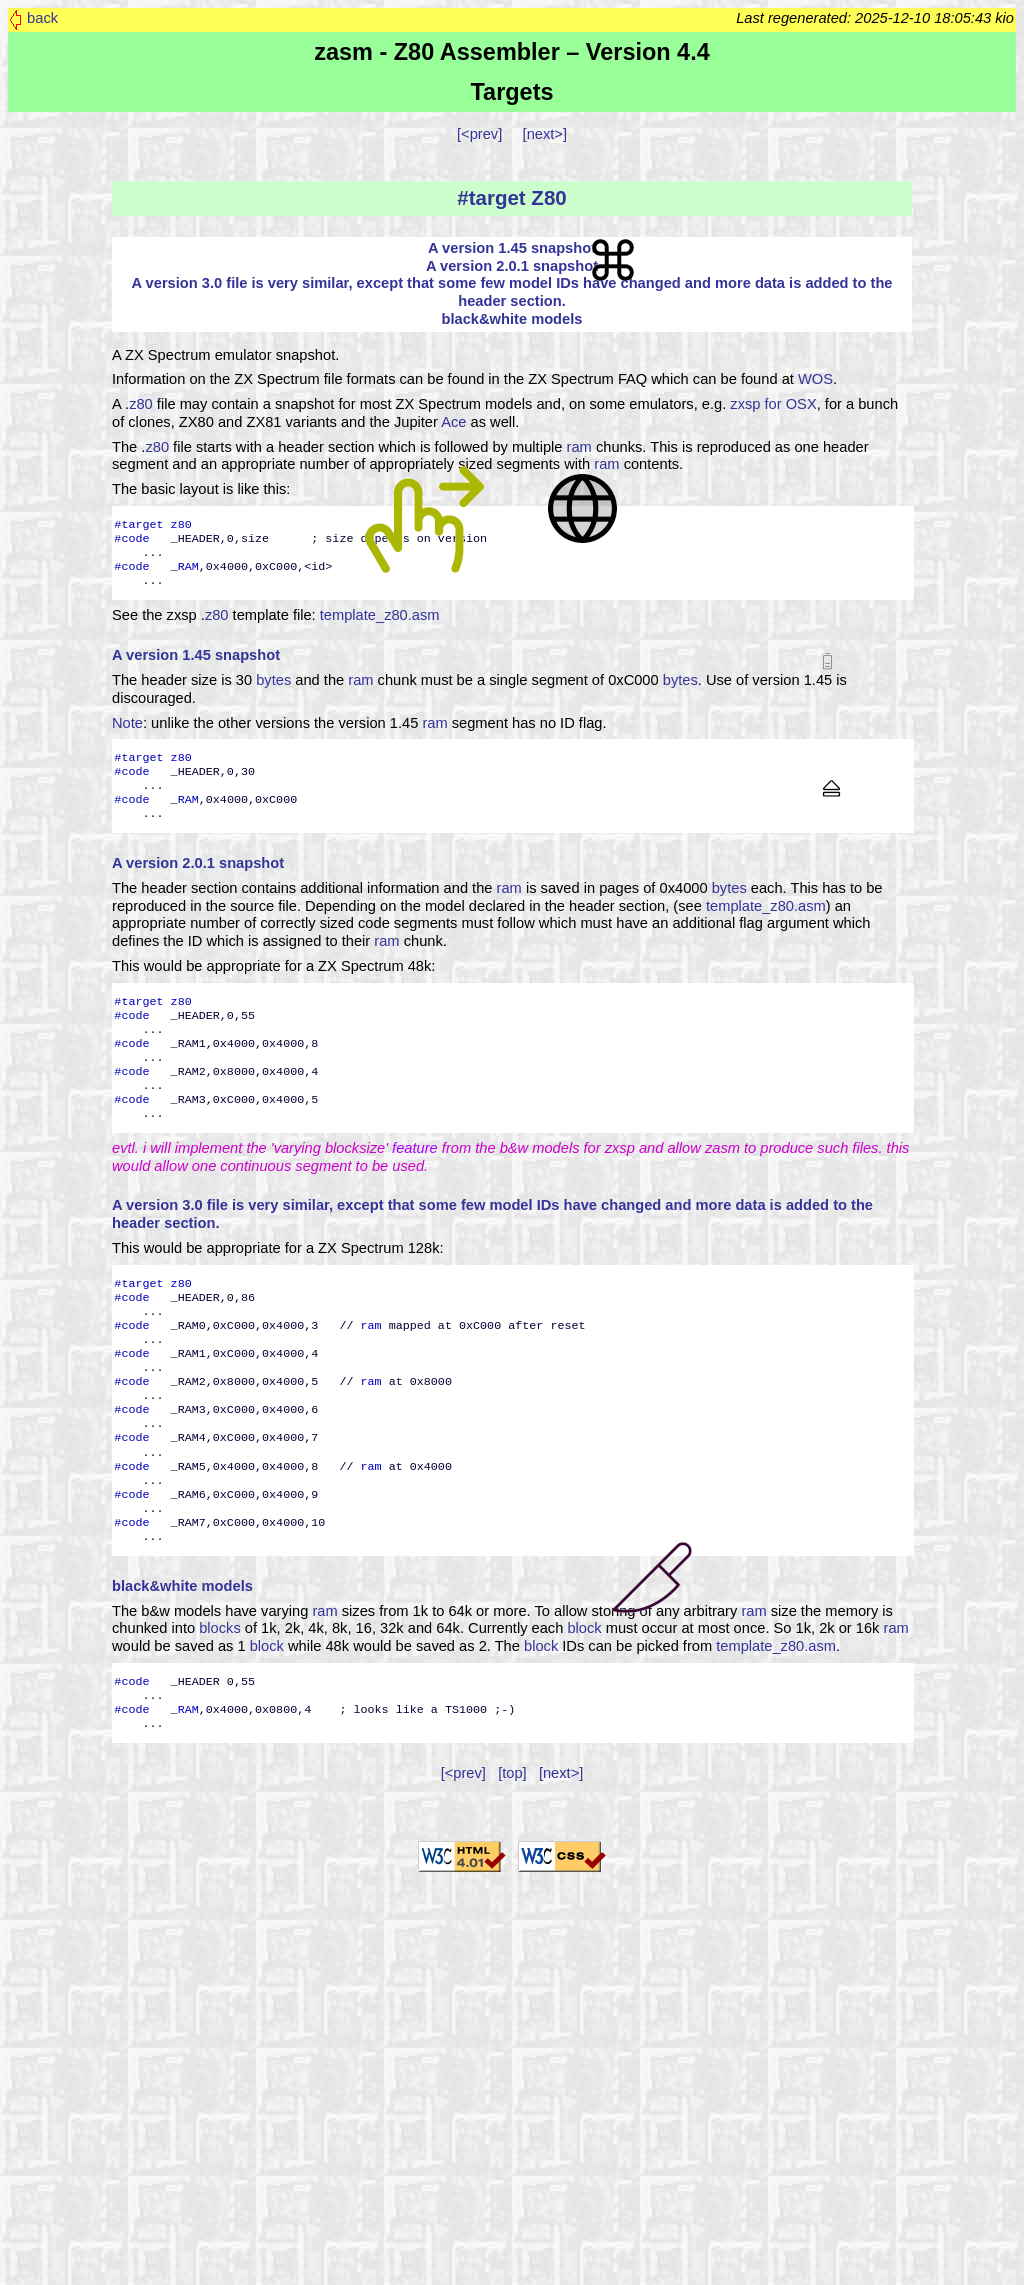 This screenshot has height=2285, width=1024. Describe the element at coordinates (652, 1579) in the screenshot. I see `access kitchen or cooking tools` at that location.